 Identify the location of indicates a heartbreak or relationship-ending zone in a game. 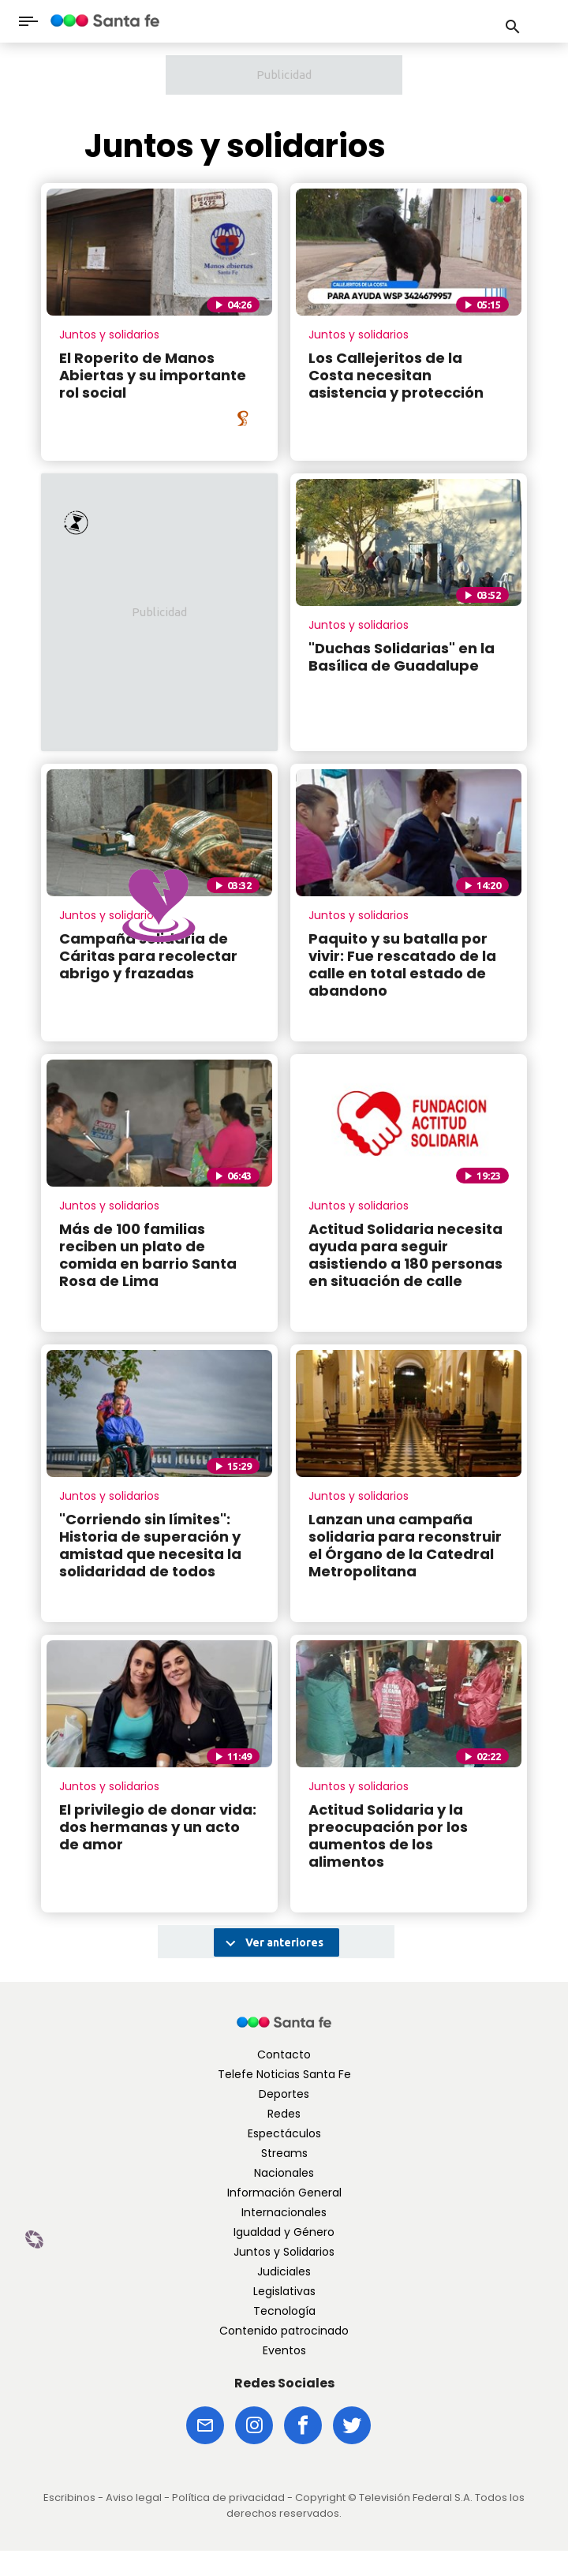
(159, 905).